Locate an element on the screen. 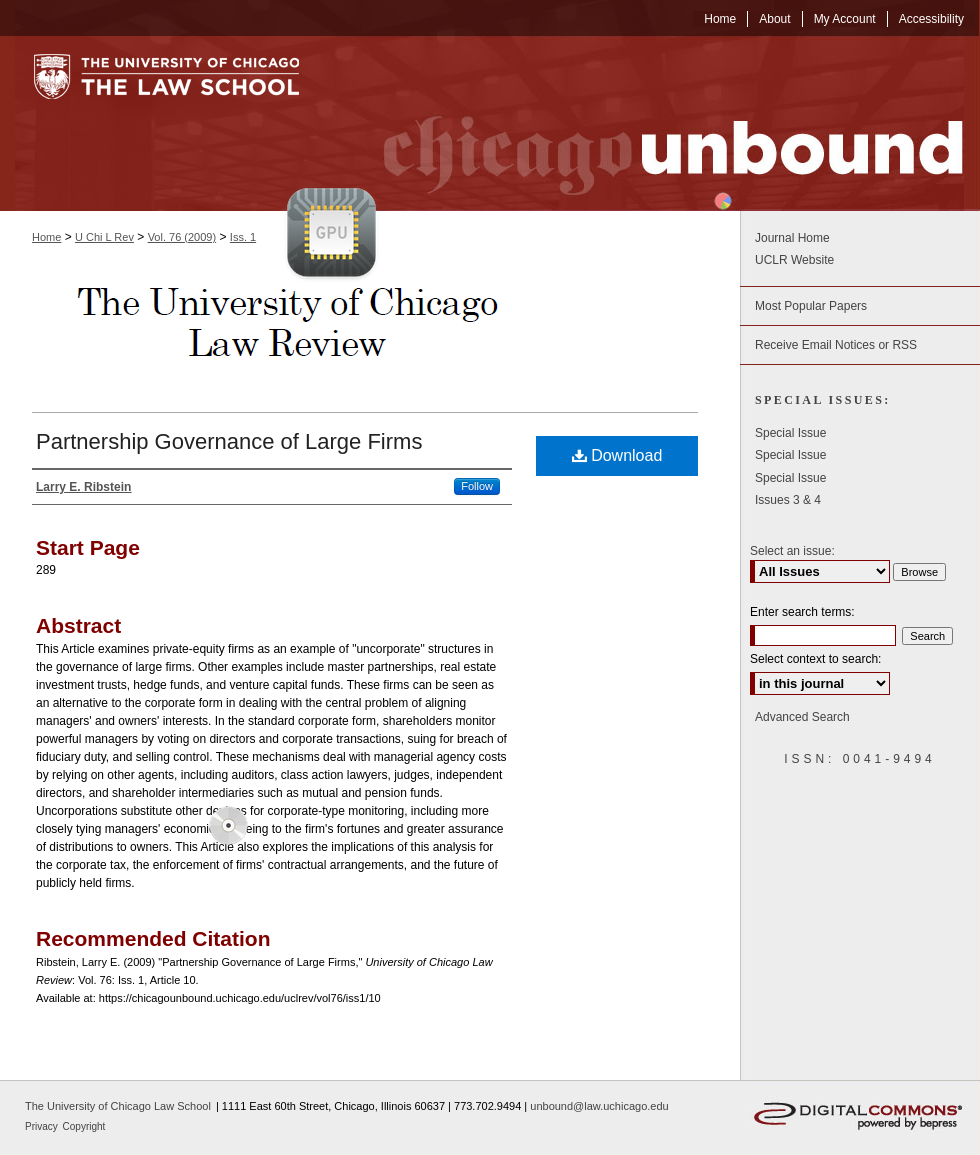  open baobab disk usage analyzer is located at coordinates (723, 201).